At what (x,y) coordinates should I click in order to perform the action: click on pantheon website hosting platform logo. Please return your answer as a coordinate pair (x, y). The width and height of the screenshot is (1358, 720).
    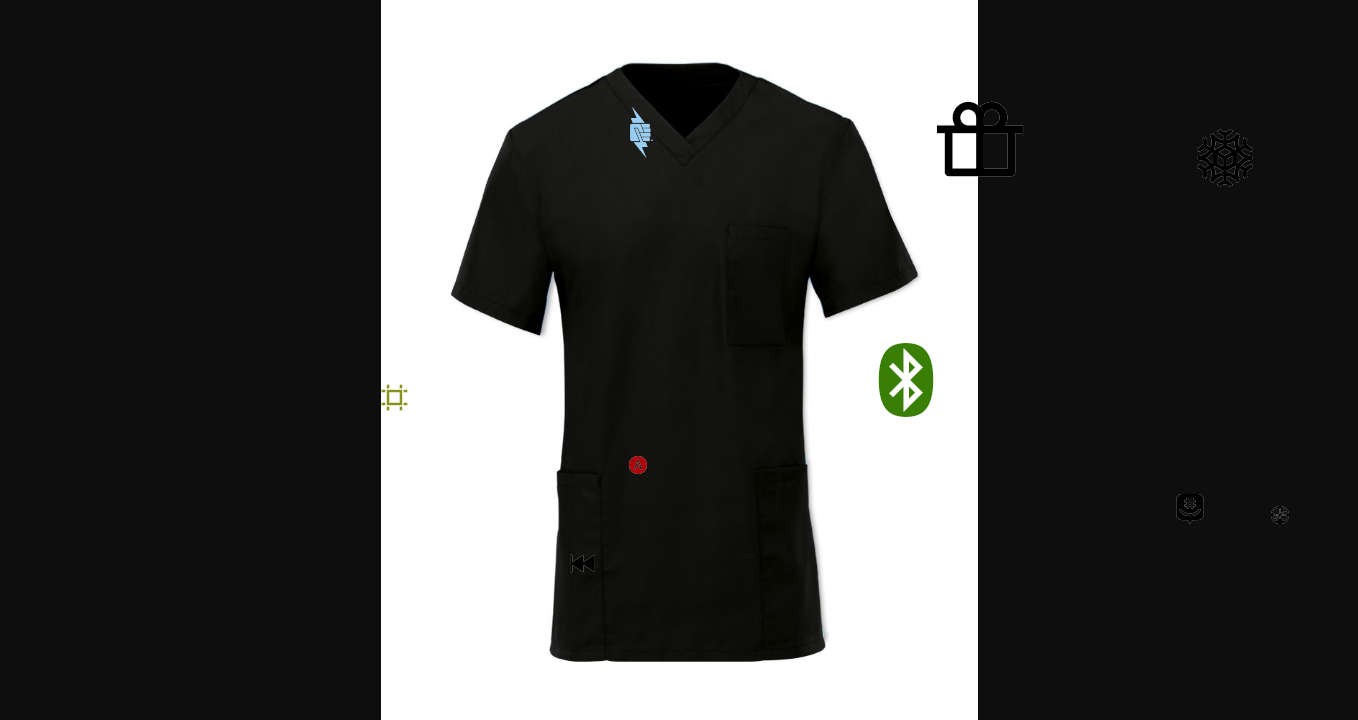
    Looking at the image, I should click on (641, 132).